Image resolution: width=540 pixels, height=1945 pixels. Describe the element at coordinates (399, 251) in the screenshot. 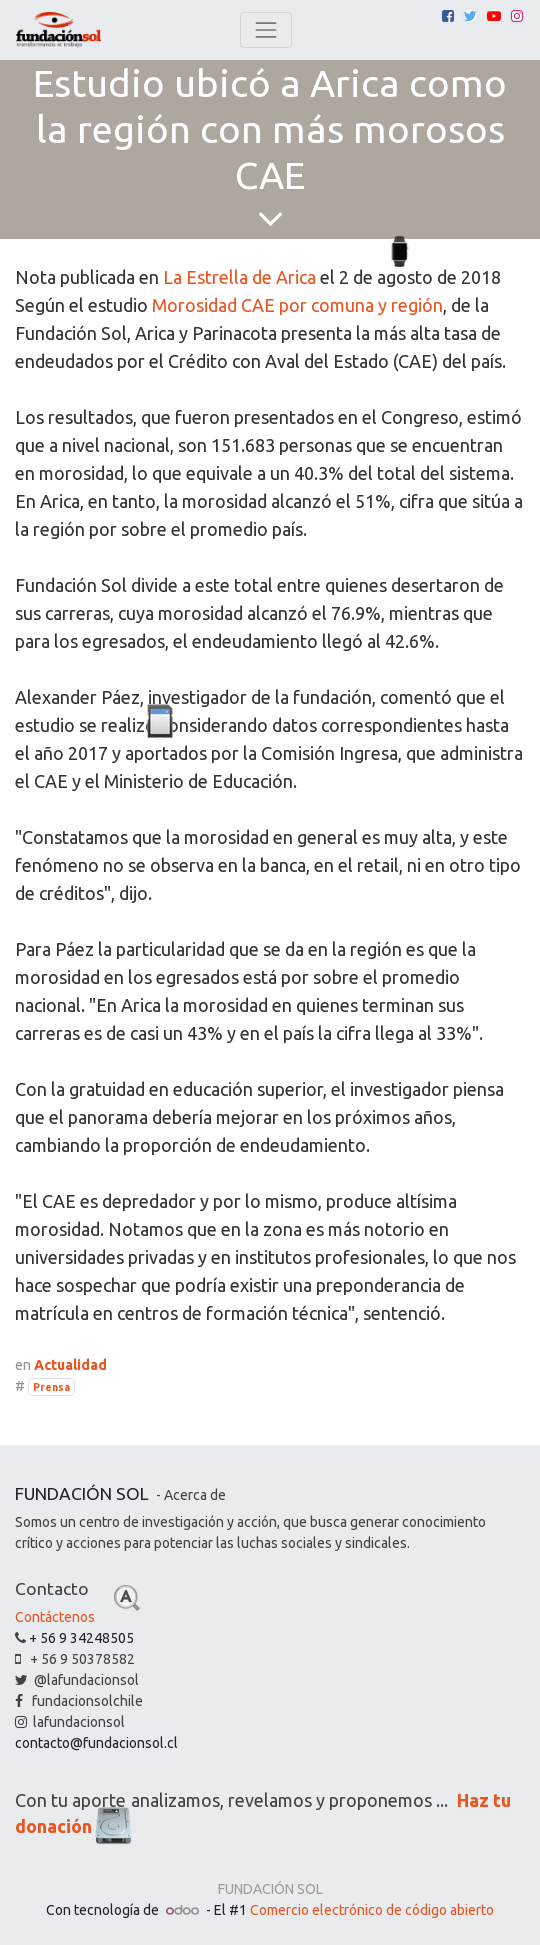

I see `apple watch device in connected devices list` at that location.